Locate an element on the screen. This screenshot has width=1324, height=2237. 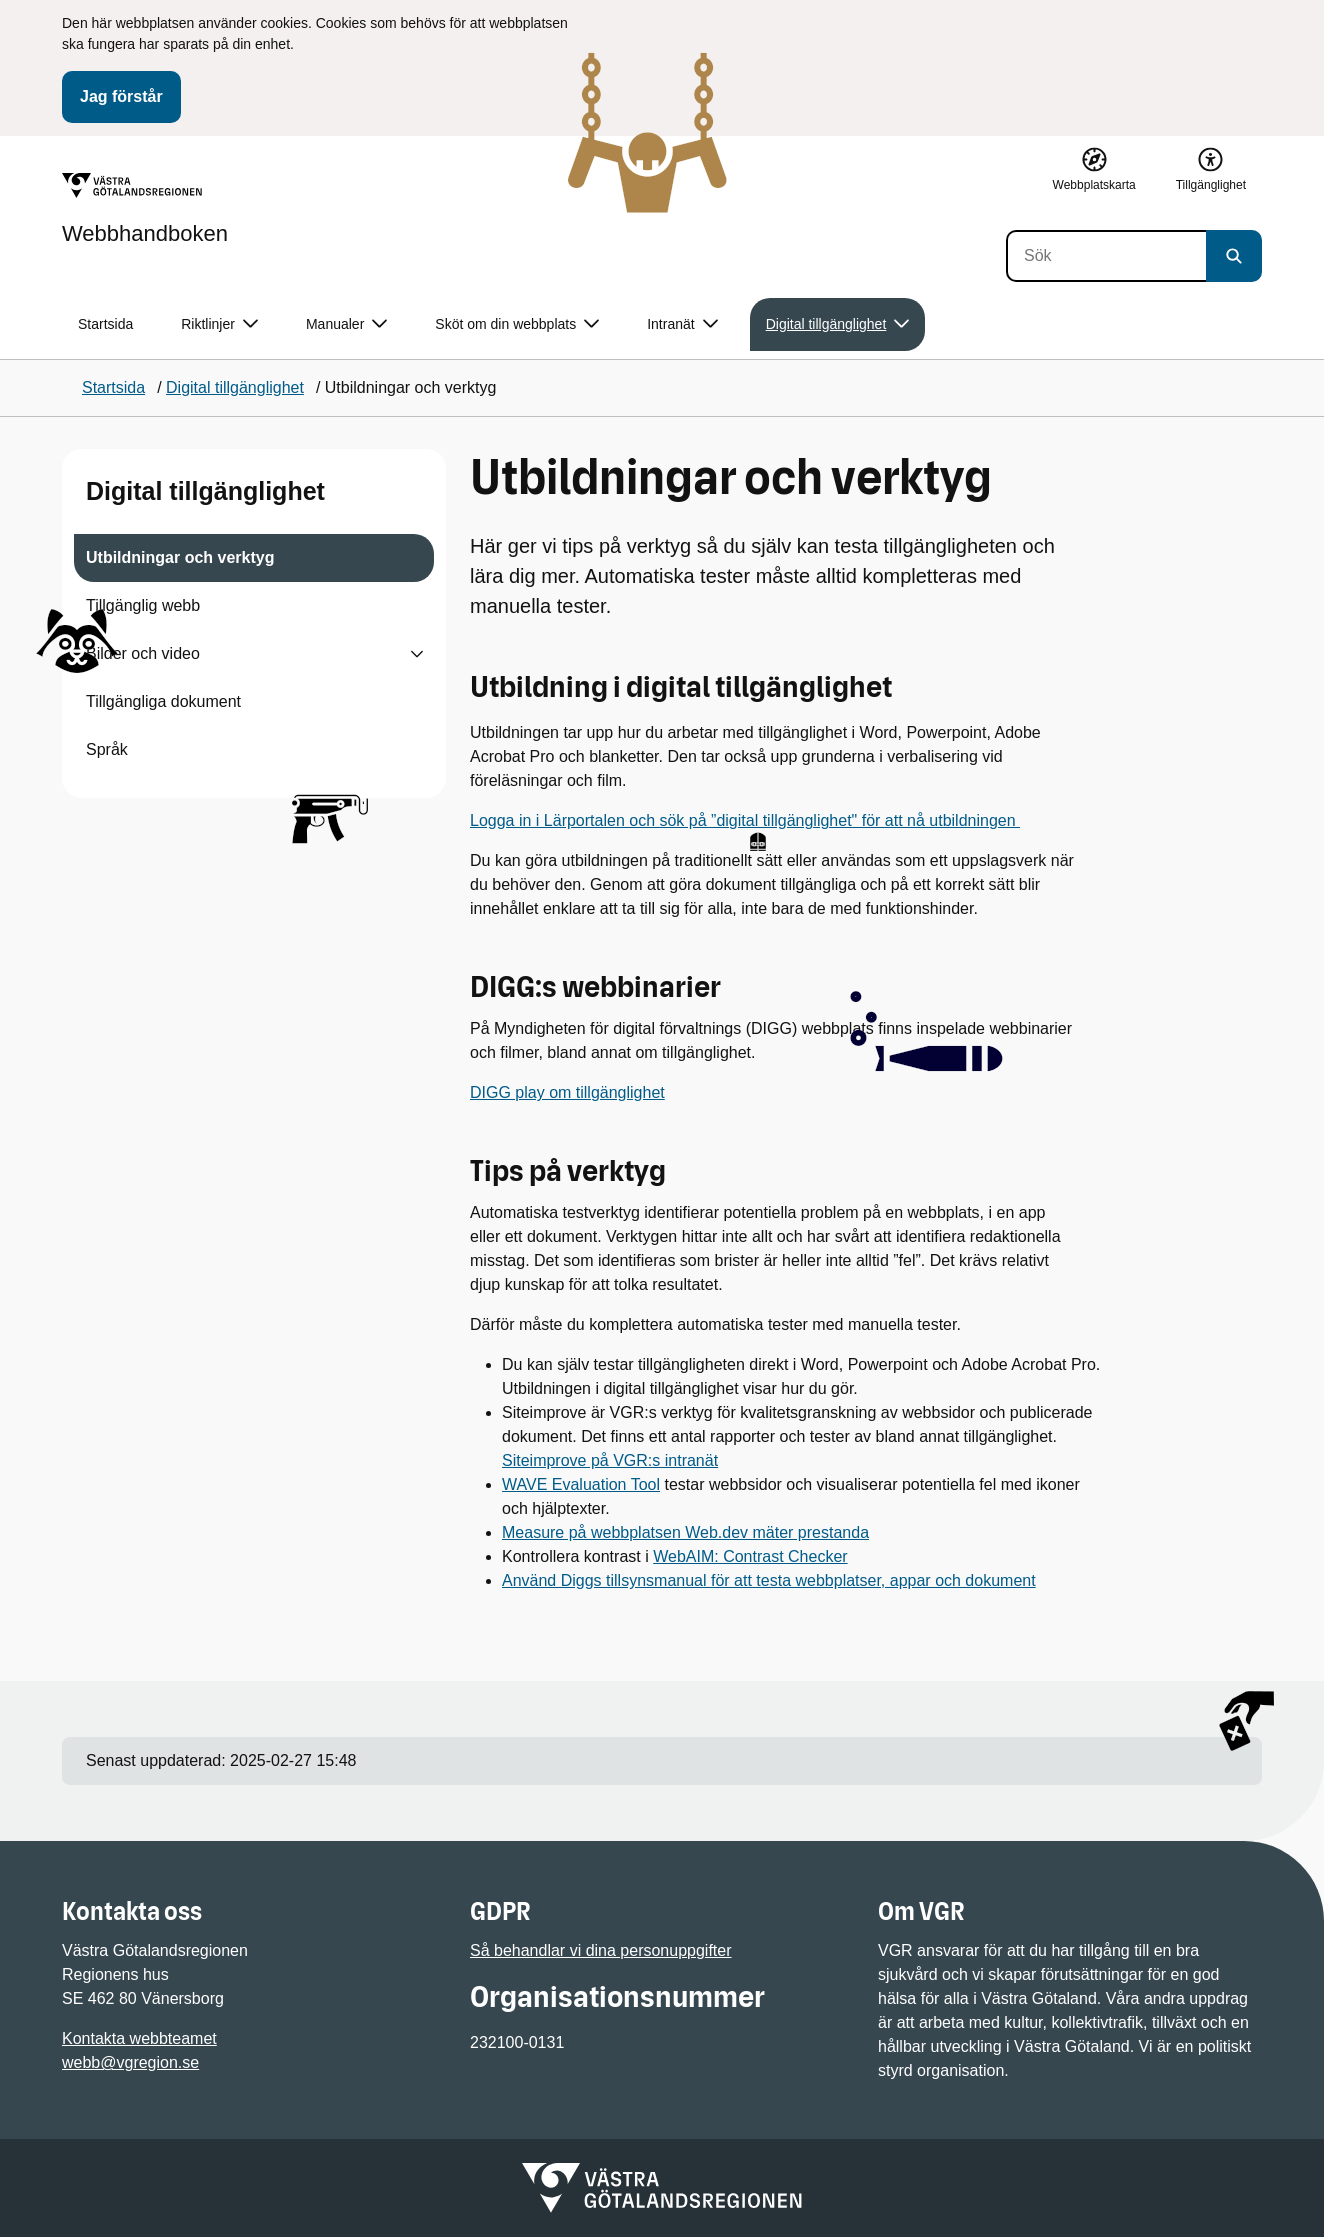
indicates a captured or restrained character status is located at coordinates (647, 133).